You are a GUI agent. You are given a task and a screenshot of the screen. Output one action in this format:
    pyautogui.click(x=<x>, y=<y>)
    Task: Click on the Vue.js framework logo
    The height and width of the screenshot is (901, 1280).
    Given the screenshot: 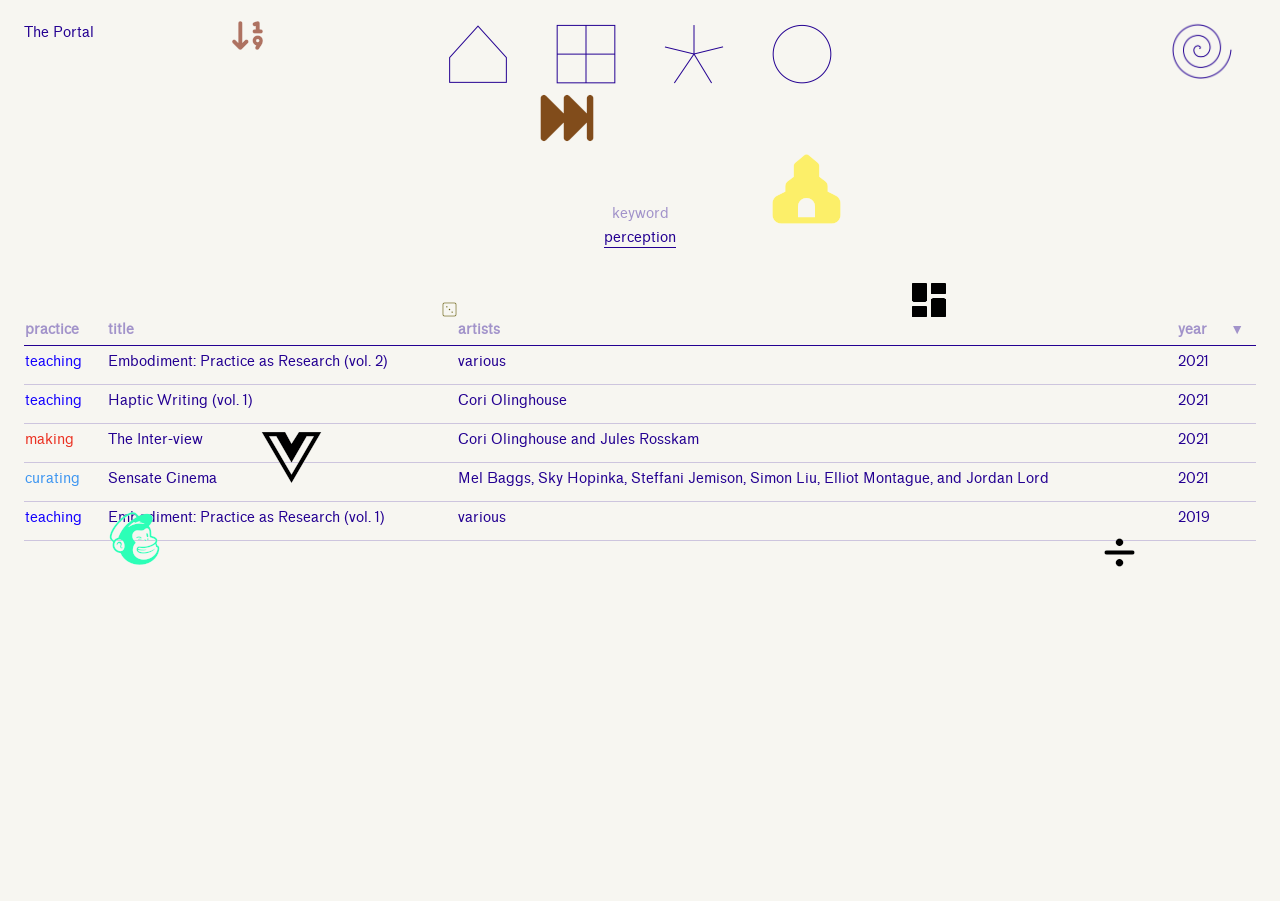 What is the action you would take?
    pyautogui.click(x=291, y=457)
    